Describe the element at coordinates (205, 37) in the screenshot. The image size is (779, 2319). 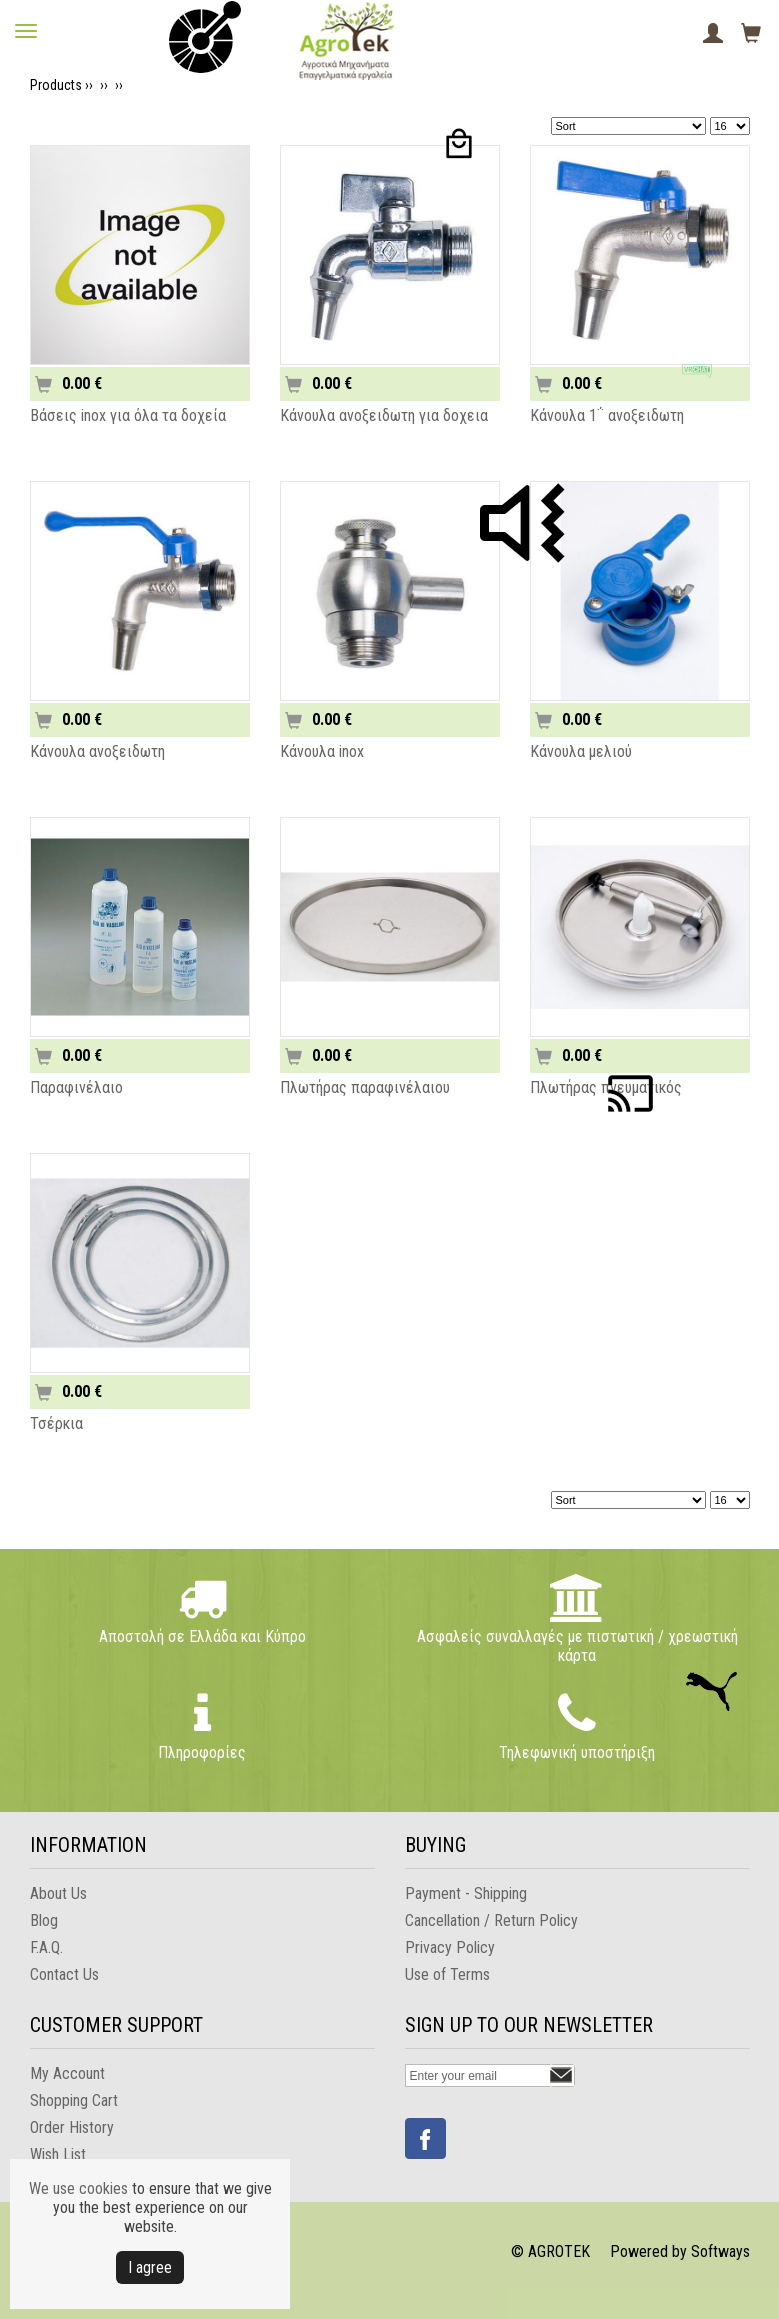
I see `openapi initiative logo` at that location.